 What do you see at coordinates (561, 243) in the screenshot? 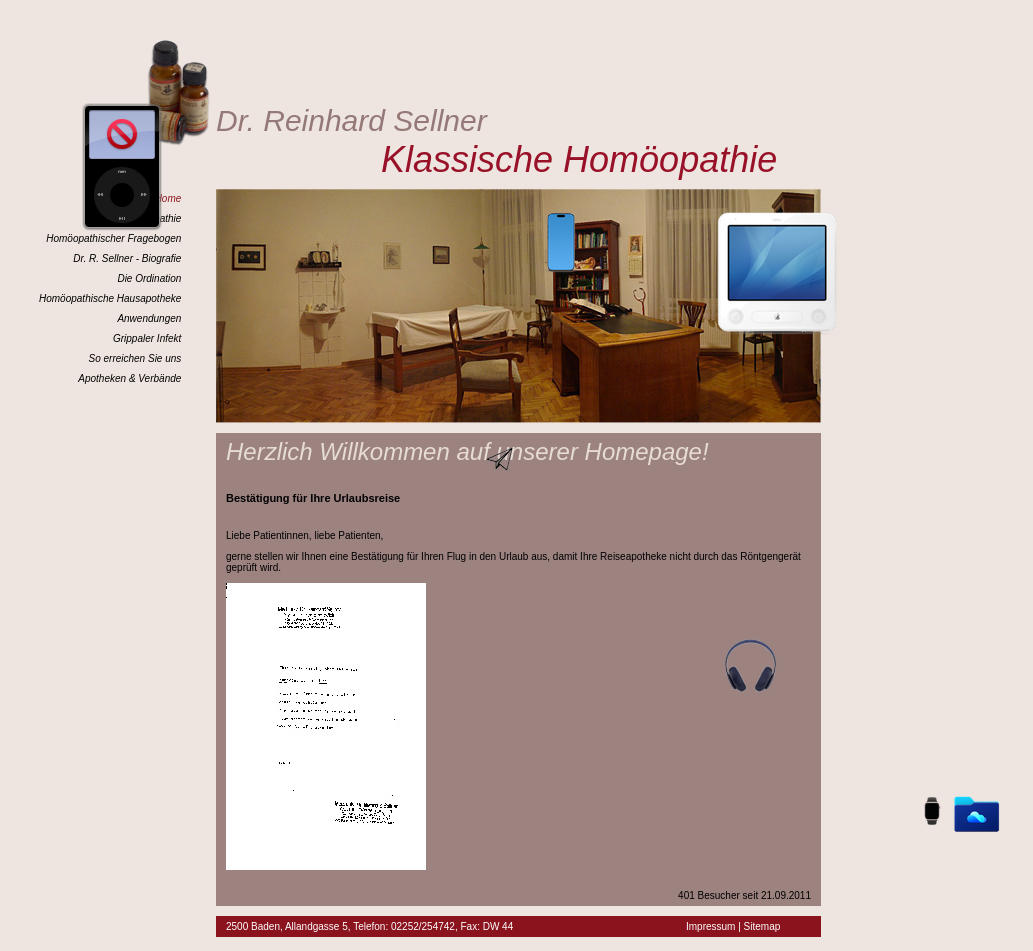
I see `manage connected iPhone device` at bounding box center [561, 243].